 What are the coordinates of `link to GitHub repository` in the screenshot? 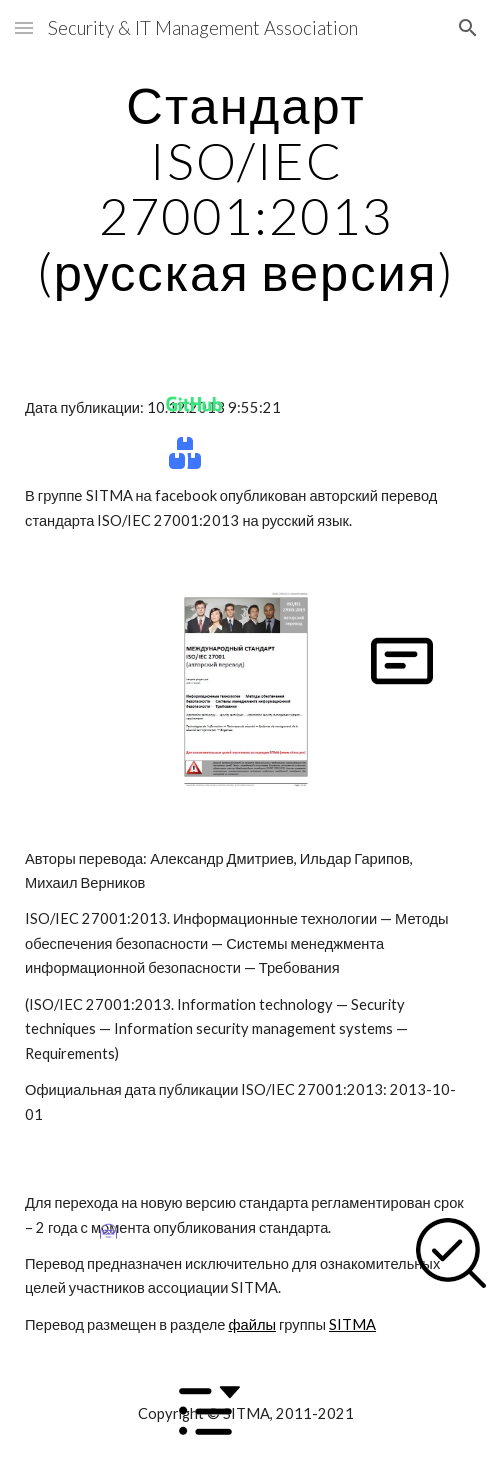 It's located at (194, 404).